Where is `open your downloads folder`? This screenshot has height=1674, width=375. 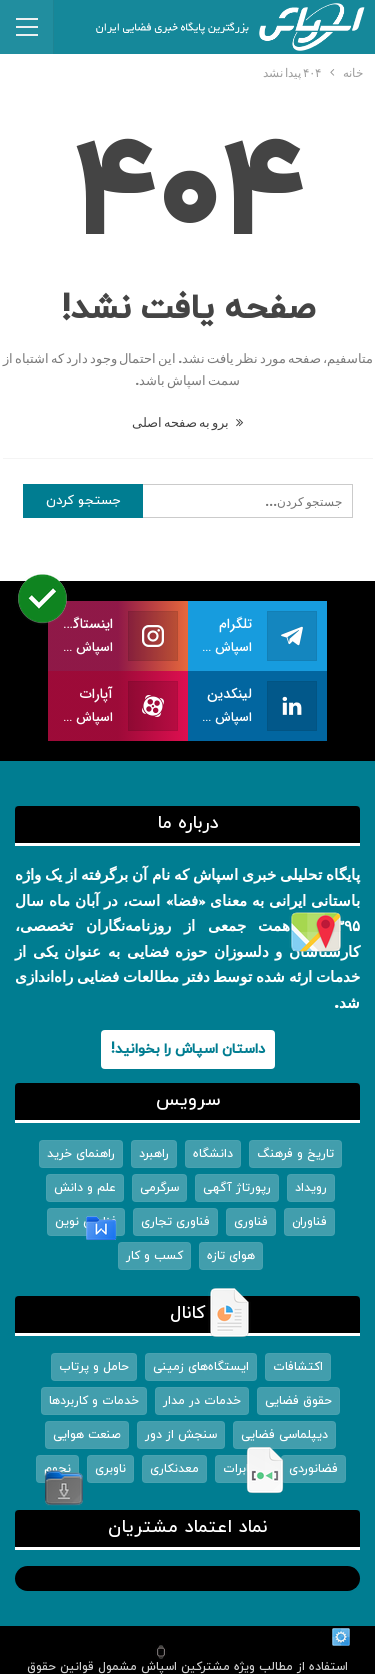
open your downloads folder is located at coordinates (64, 1487).